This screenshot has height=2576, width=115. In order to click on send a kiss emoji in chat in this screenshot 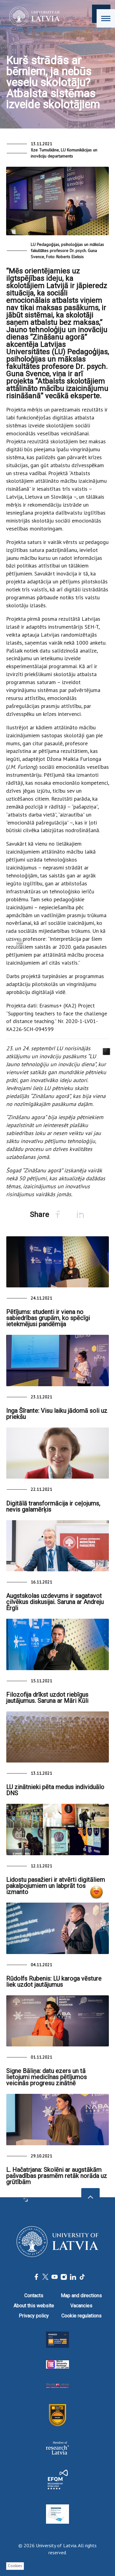, I will do `click(97, 1892)`.